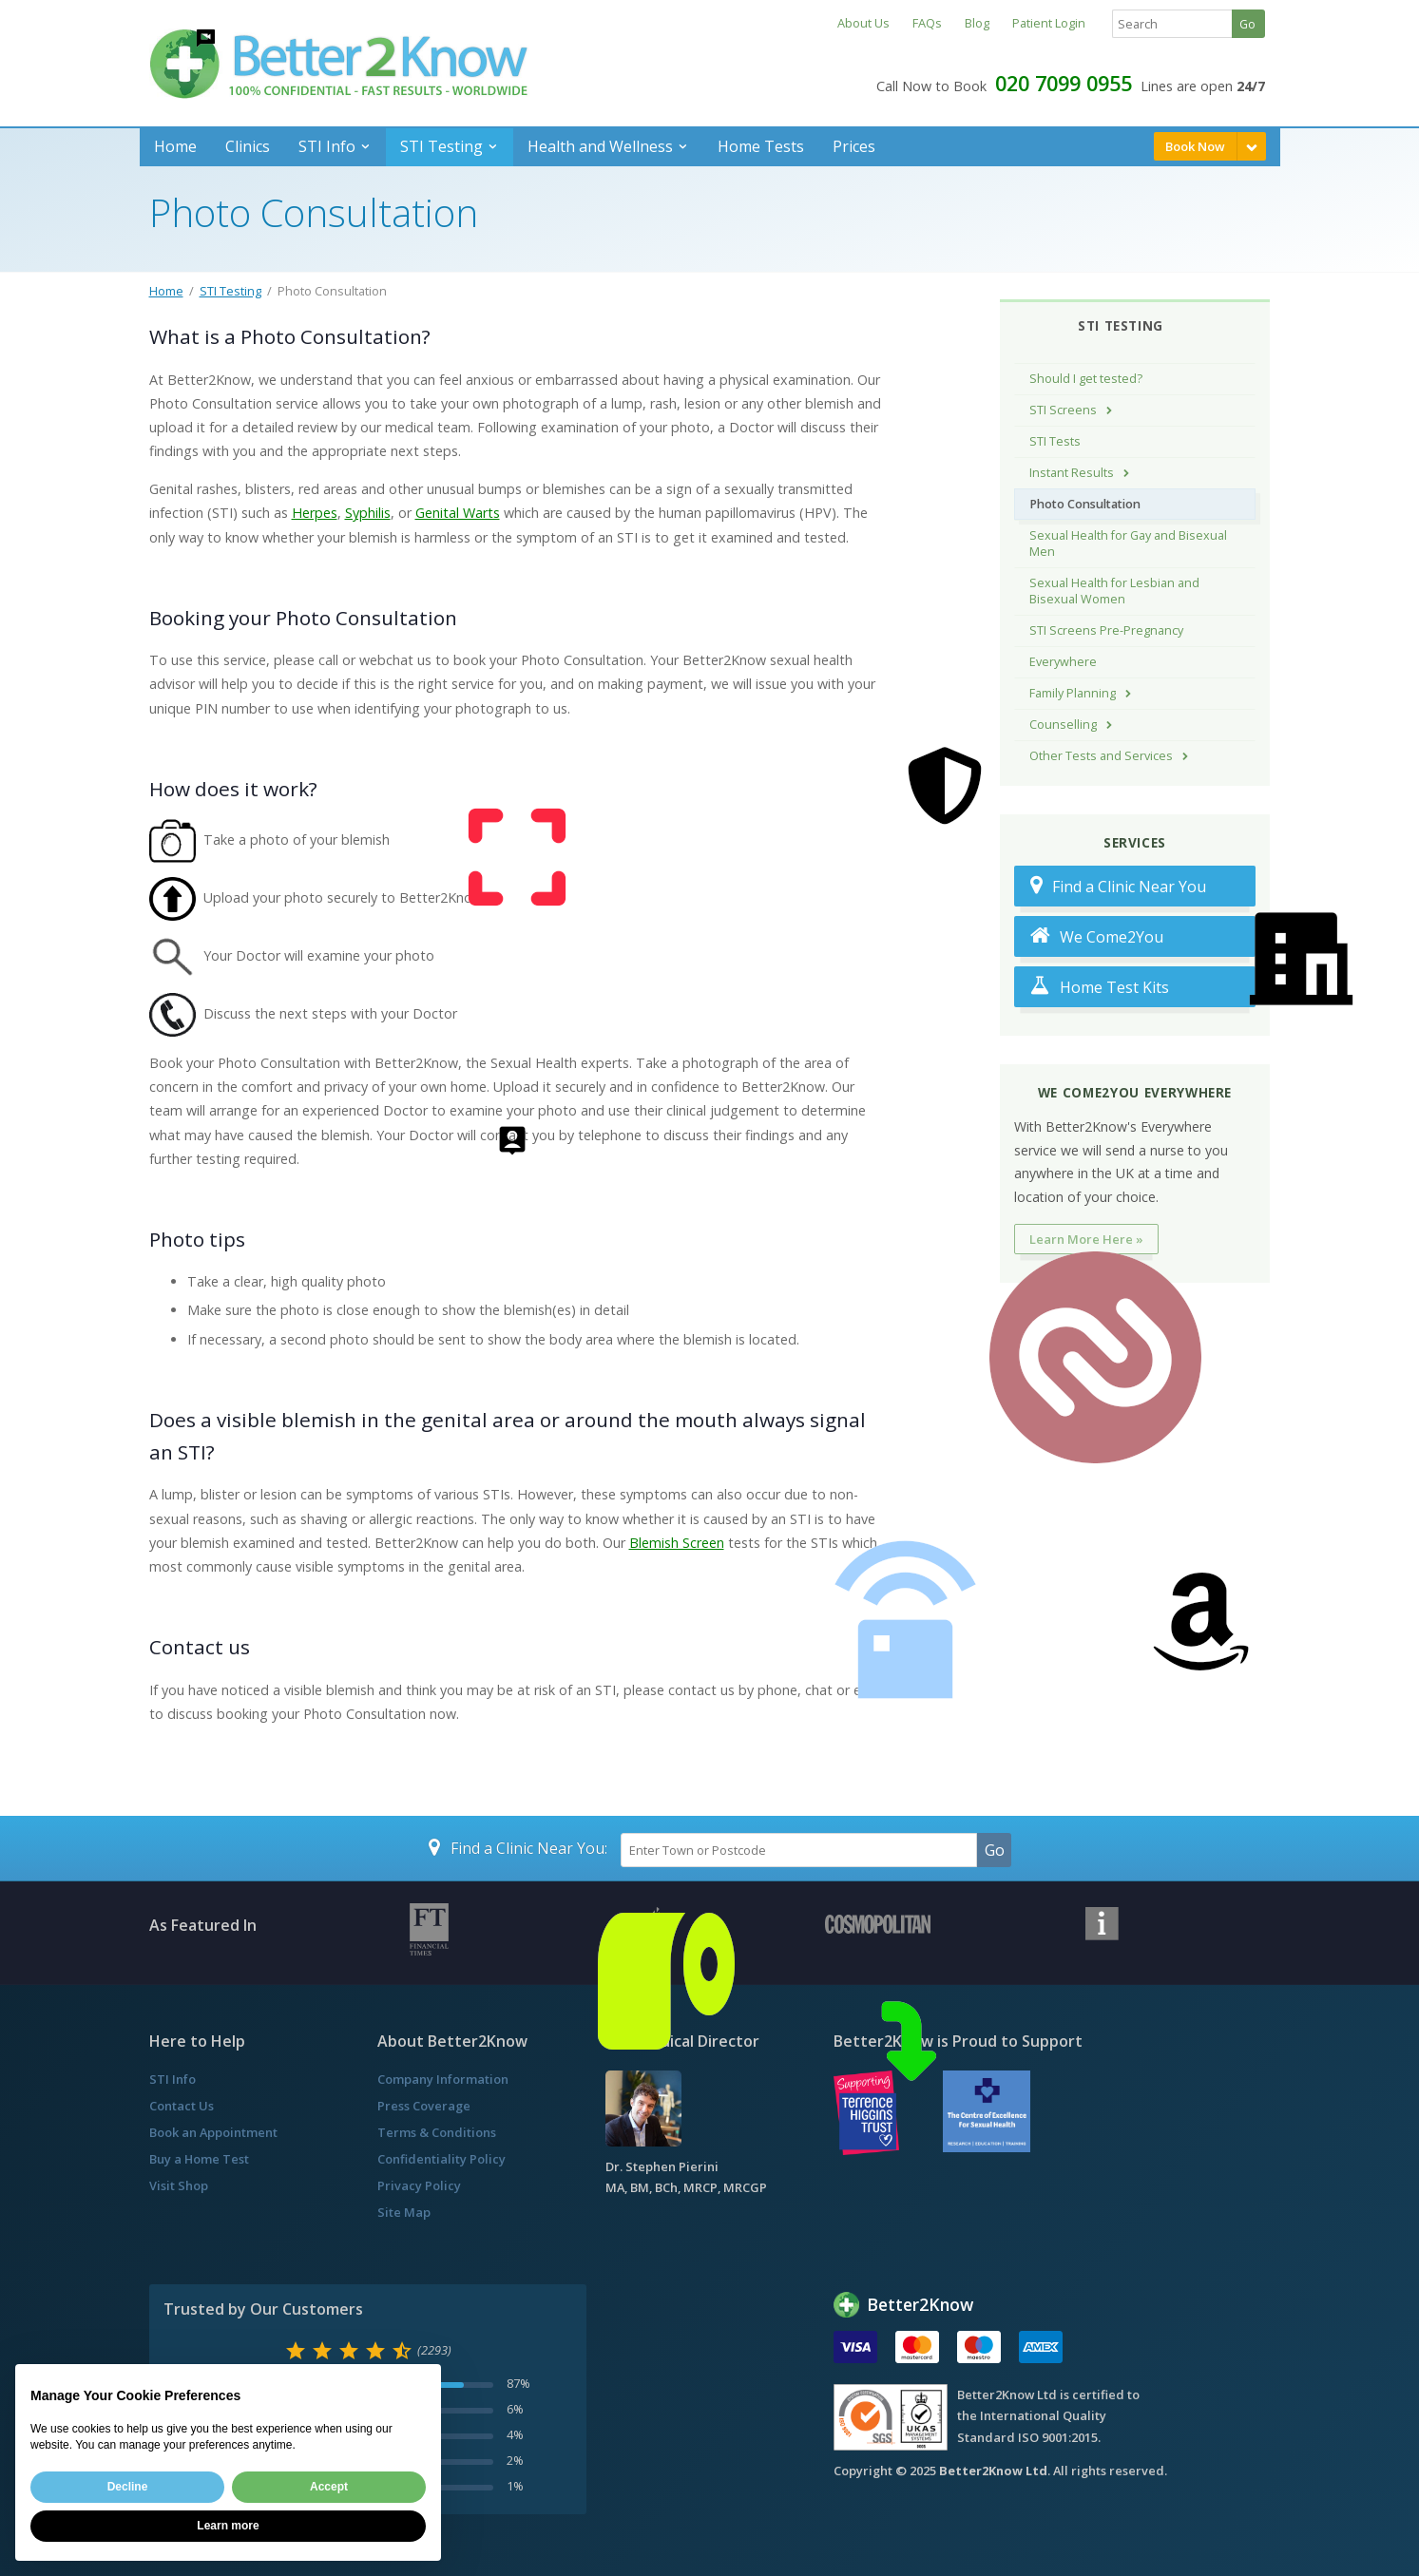 The height and width of the screenshot is (2576, 1419). What do you see at coordinates (1200, 1621) in the screenshot?
I see `open the Amazon app or website` at bounding box center [1200, 1621].